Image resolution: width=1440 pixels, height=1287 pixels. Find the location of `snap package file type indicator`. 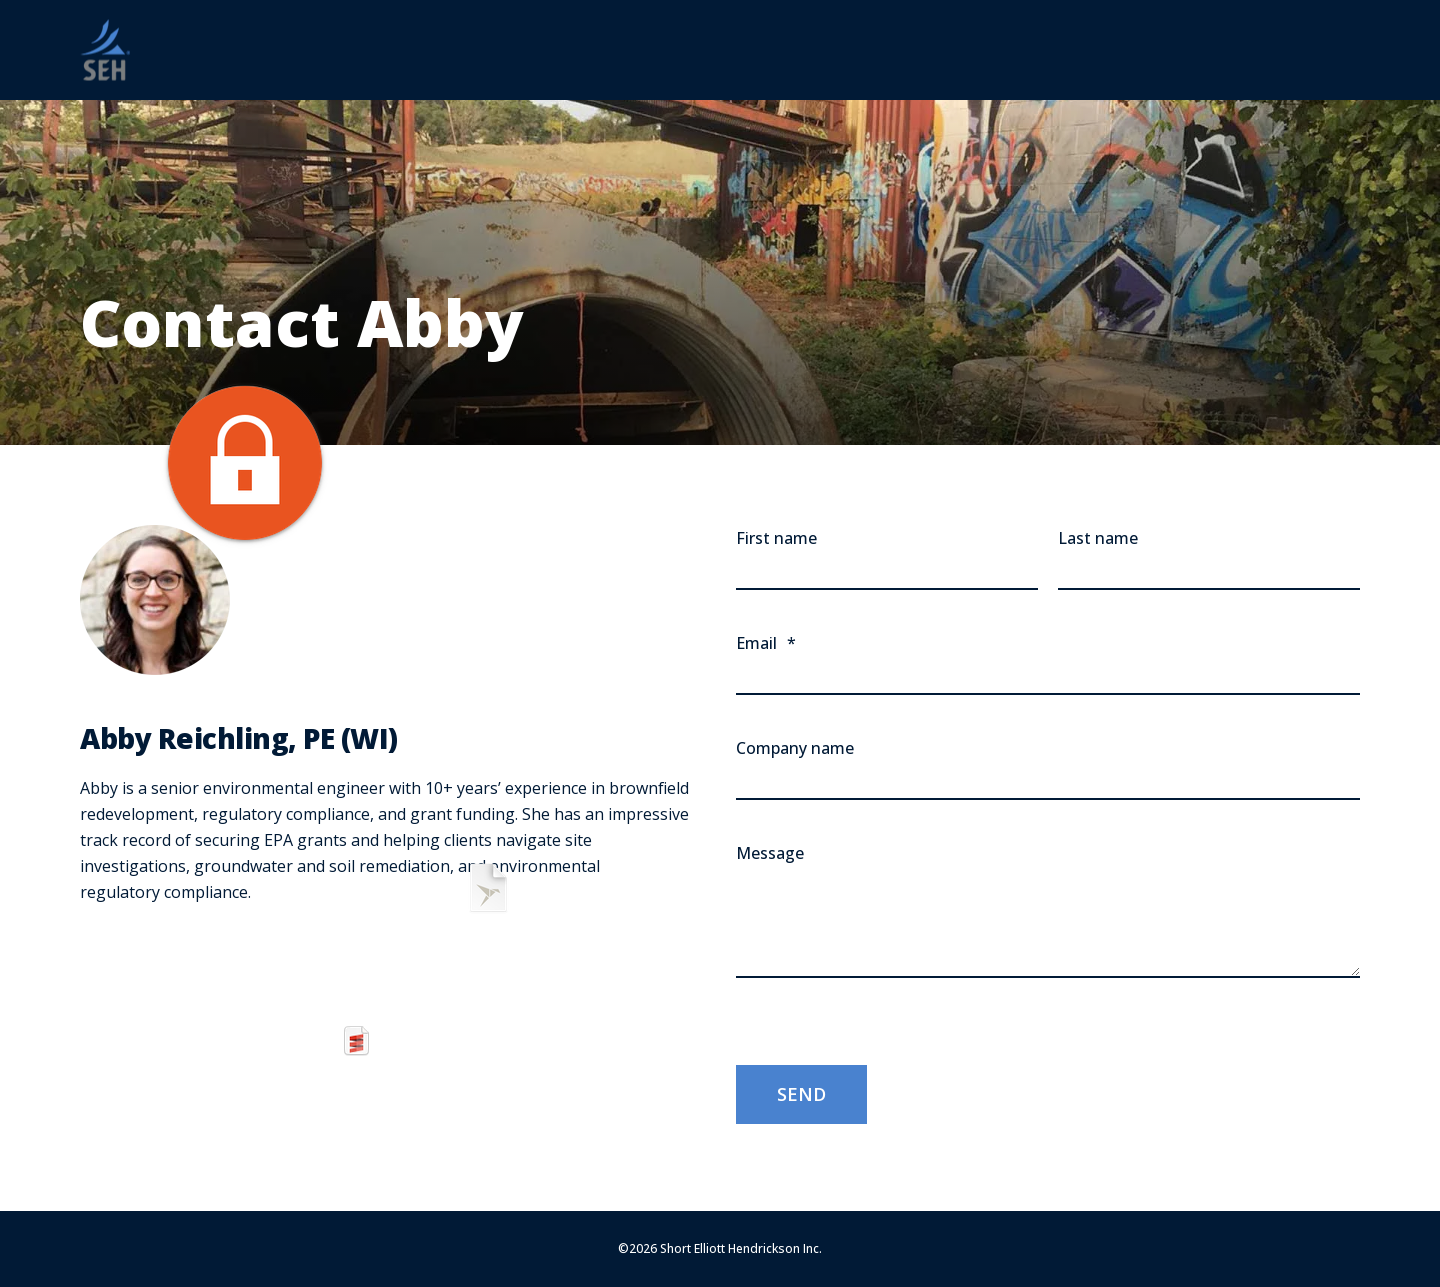

snap package file type indicator is located at coordinates (488, 888).